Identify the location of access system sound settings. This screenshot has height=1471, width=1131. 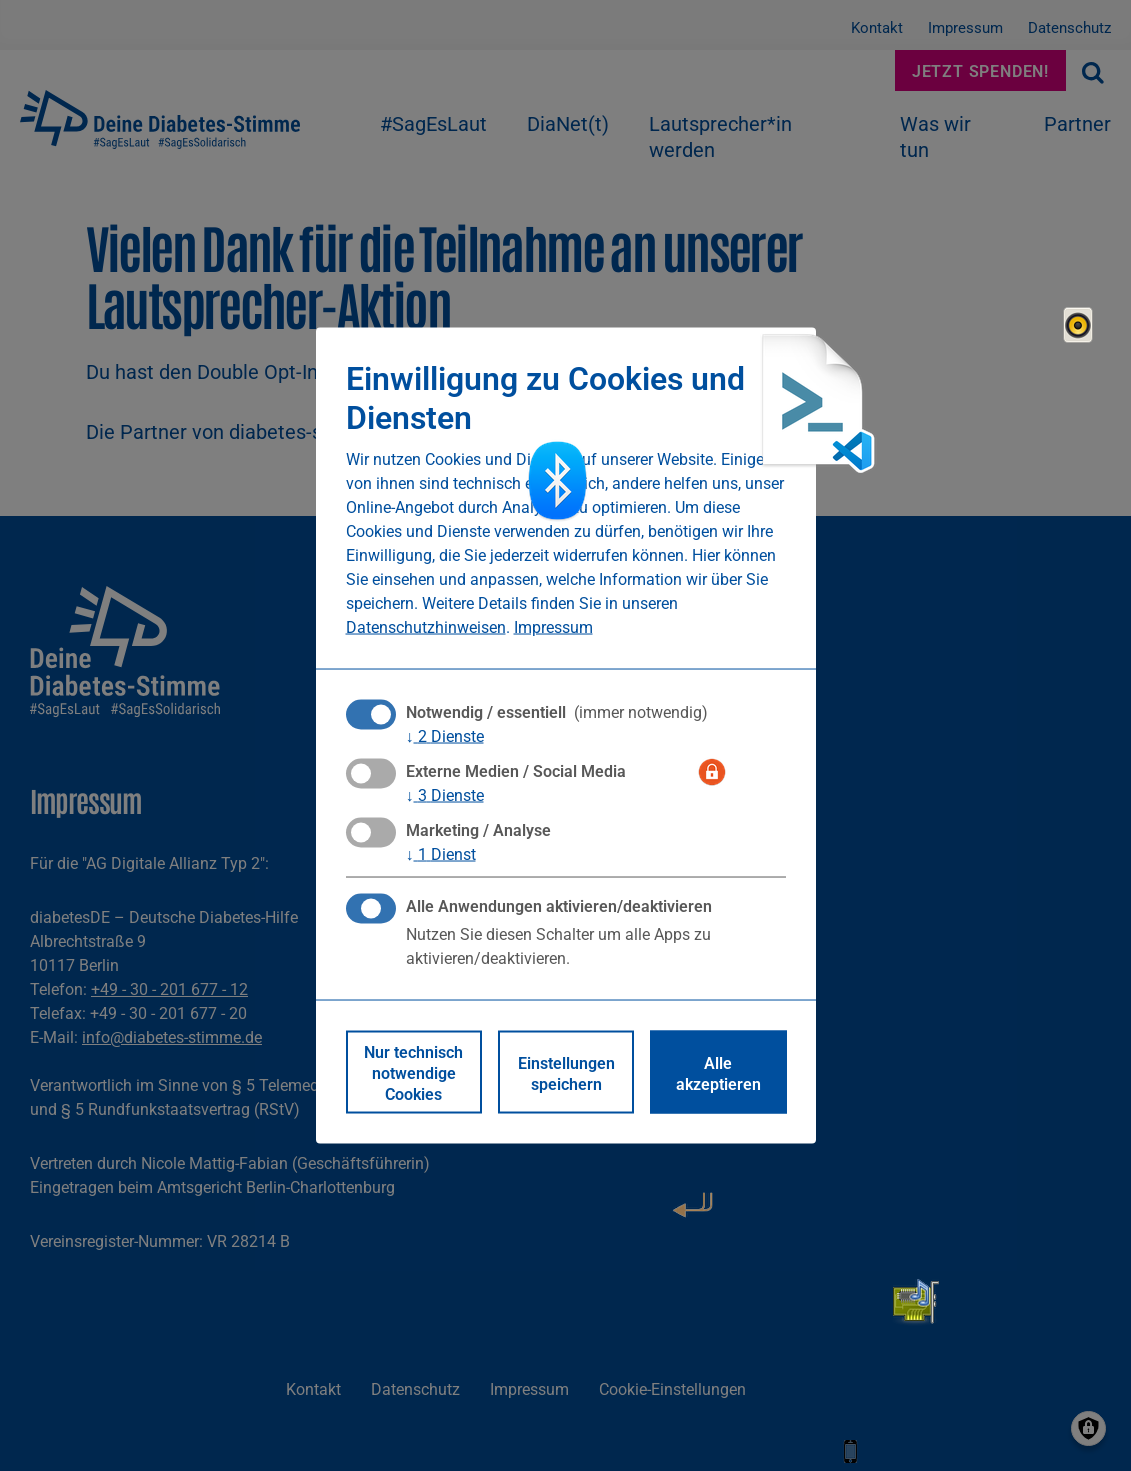
(1078, 325).